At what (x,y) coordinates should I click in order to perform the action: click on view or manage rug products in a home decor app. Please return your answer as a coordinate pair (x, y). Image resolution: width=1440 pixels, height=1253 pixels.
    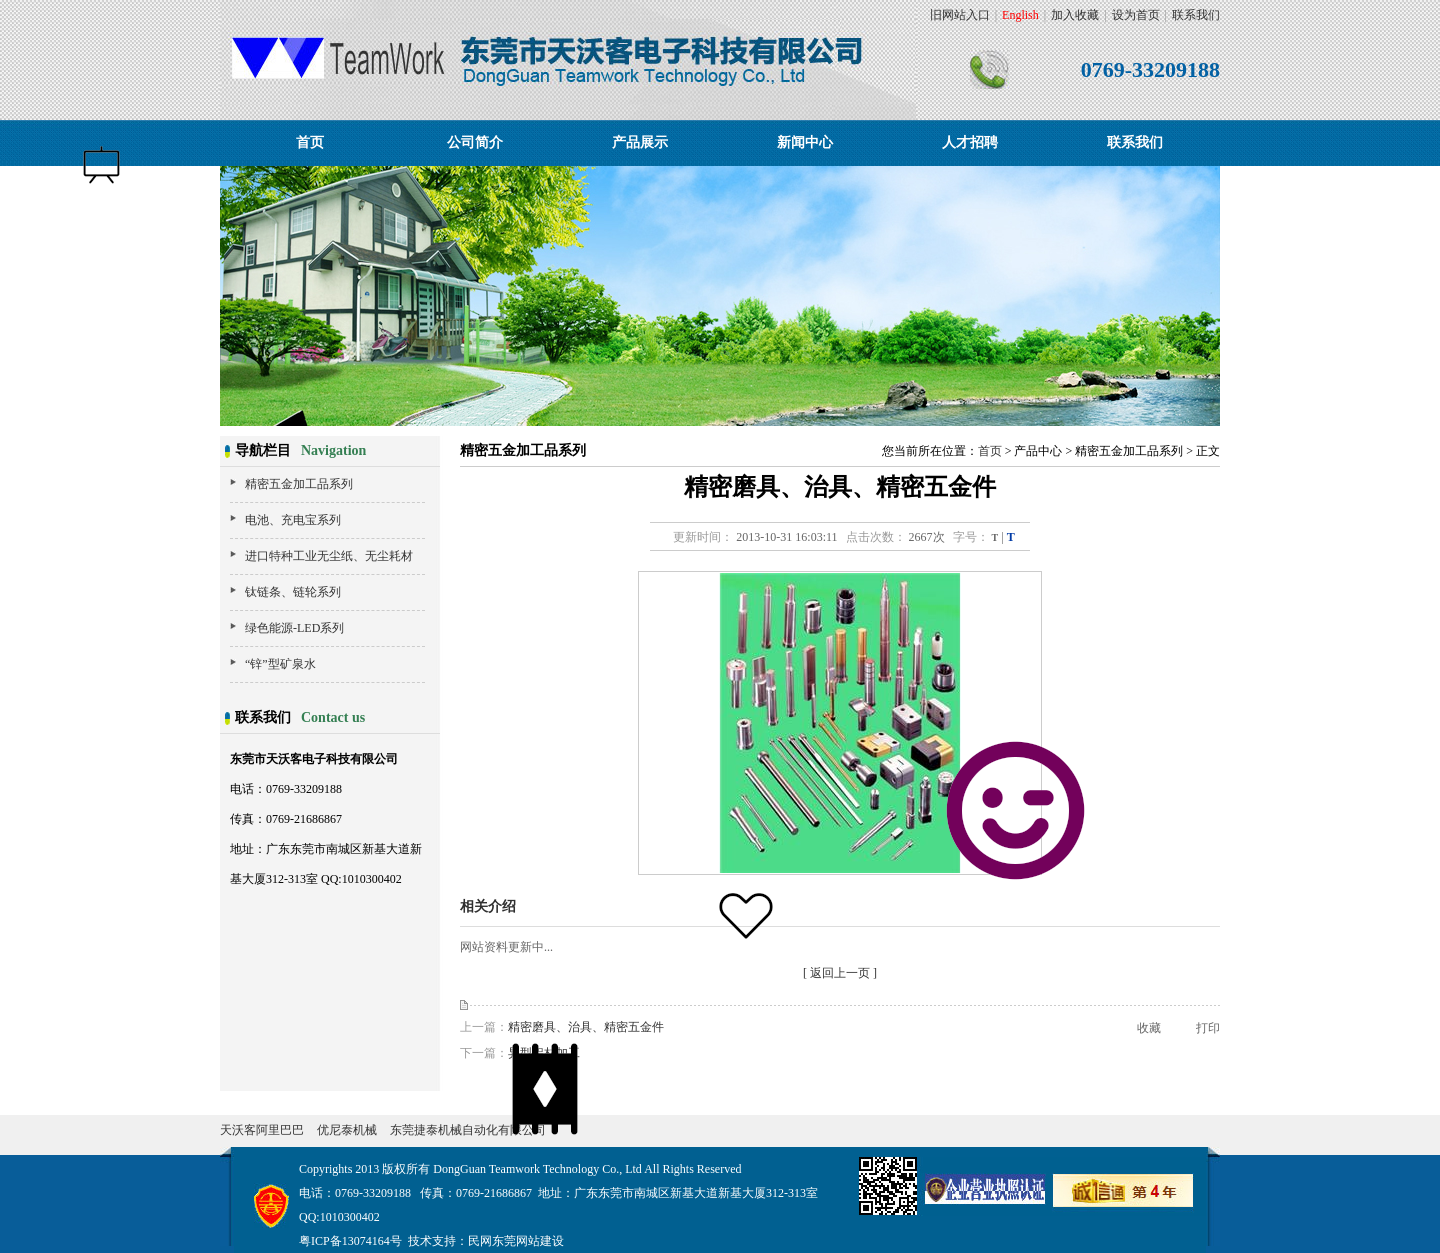
    Looking at the image, I should click on (545, 1089).